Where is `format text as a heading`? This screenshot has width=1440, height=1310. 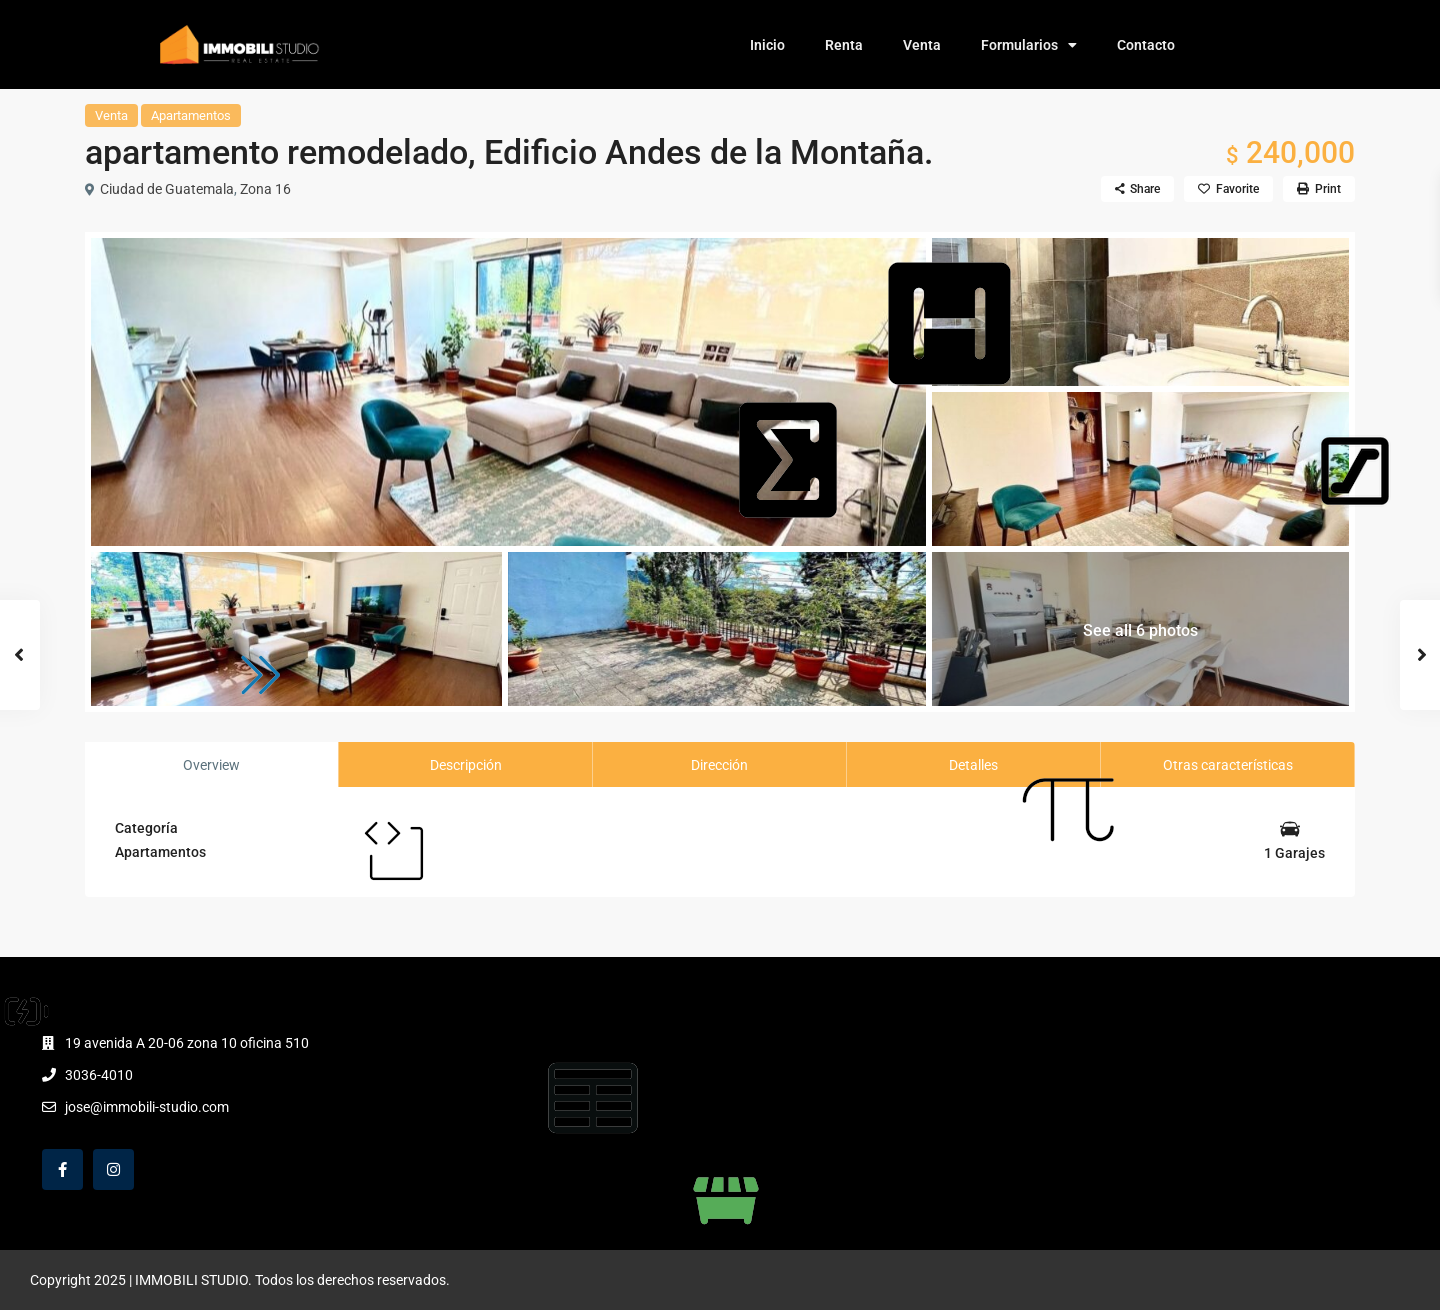 format text as a heading is located at coordinates (949, 323).